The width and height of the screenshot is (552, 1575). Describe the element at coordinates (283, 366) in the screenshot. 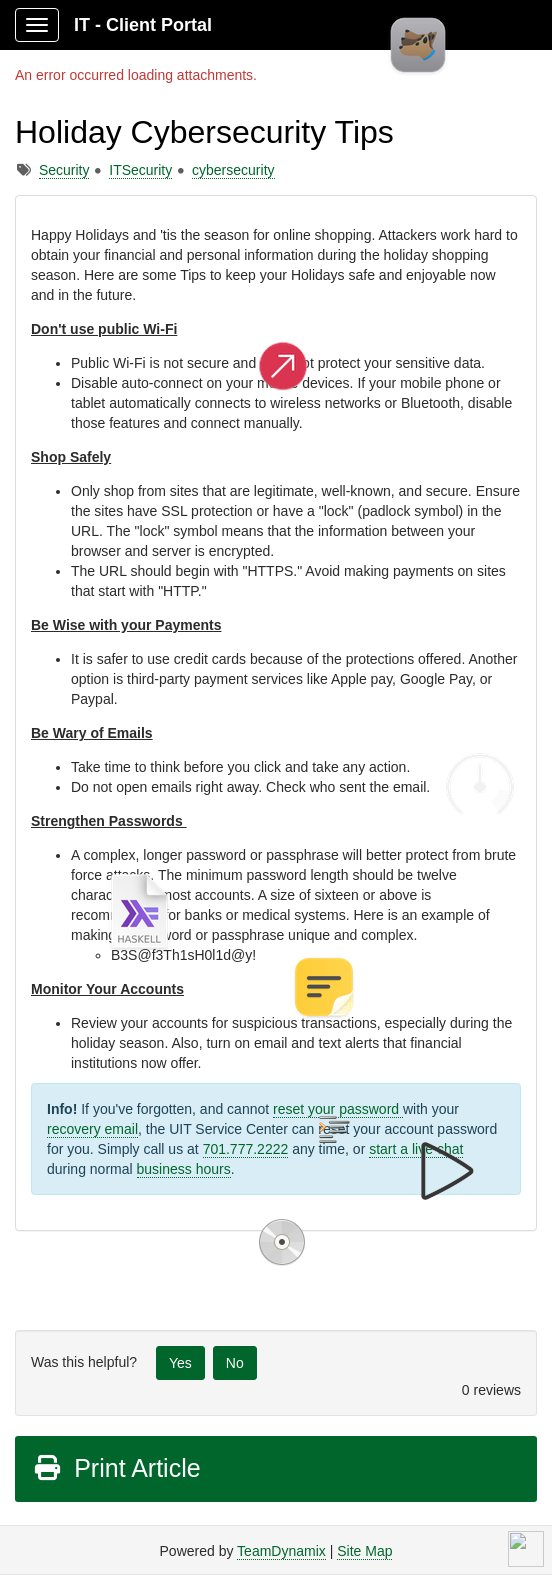

I see `indicates a symbolic link or shortcut to another file` at that location.